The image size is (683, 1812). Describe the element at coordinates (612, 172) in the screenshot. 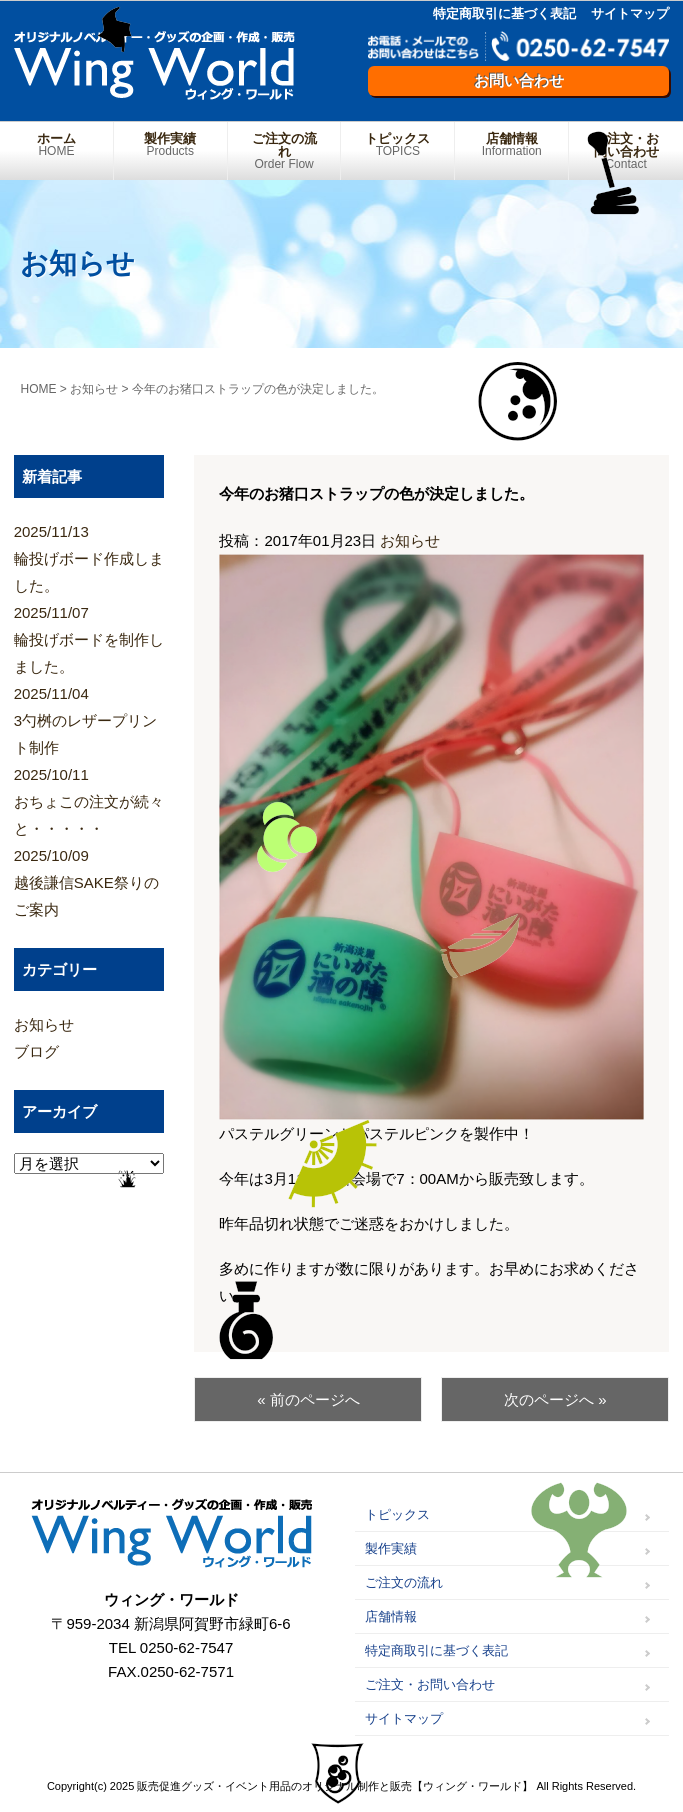

I see `access vehicle transmission settings` at that location.